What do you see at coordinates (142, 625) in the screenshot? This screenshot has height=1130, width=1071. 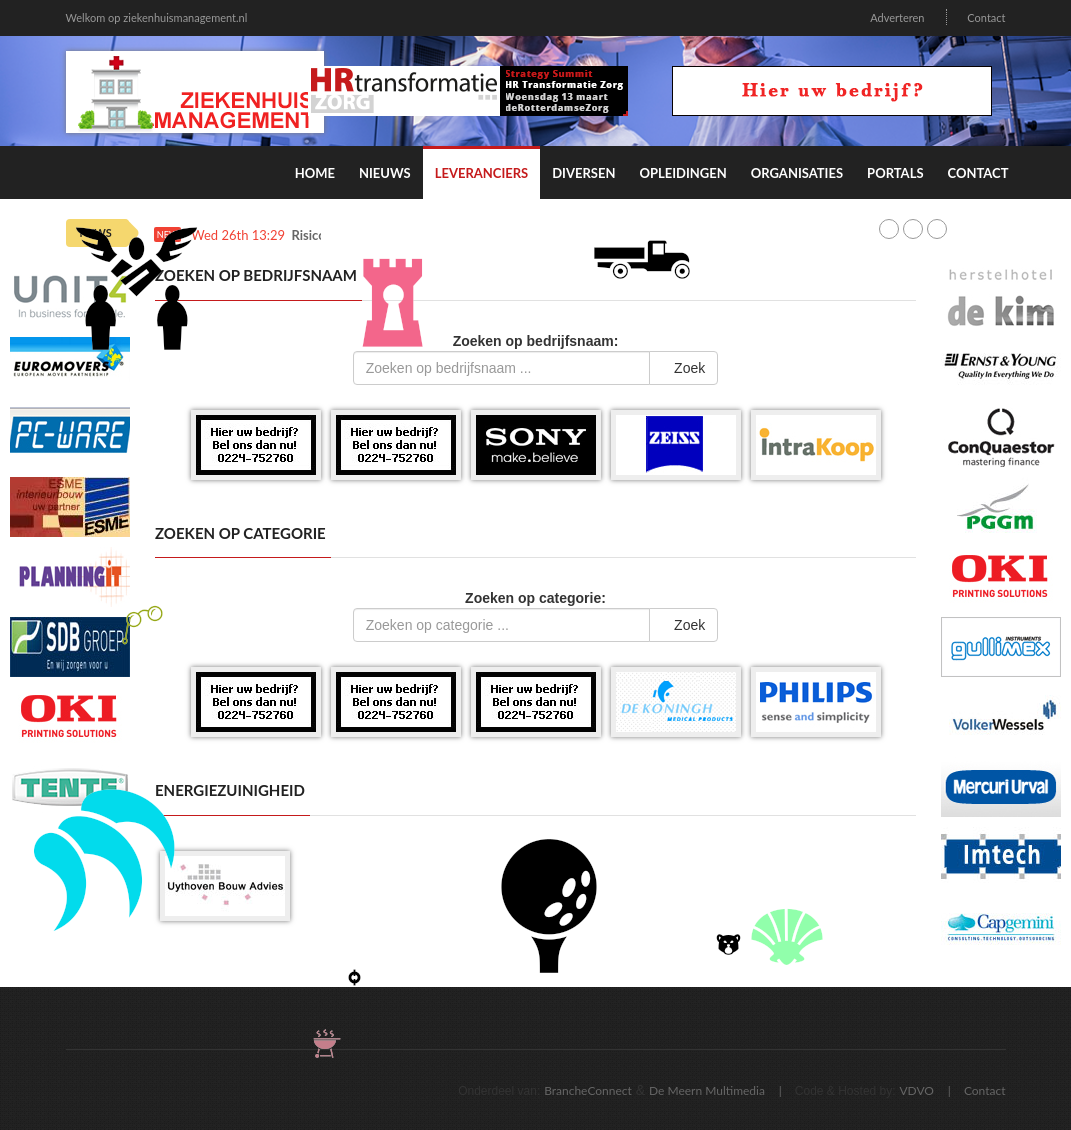 I see `view detailed information or inspect an item` at bounding box center [142, 625].